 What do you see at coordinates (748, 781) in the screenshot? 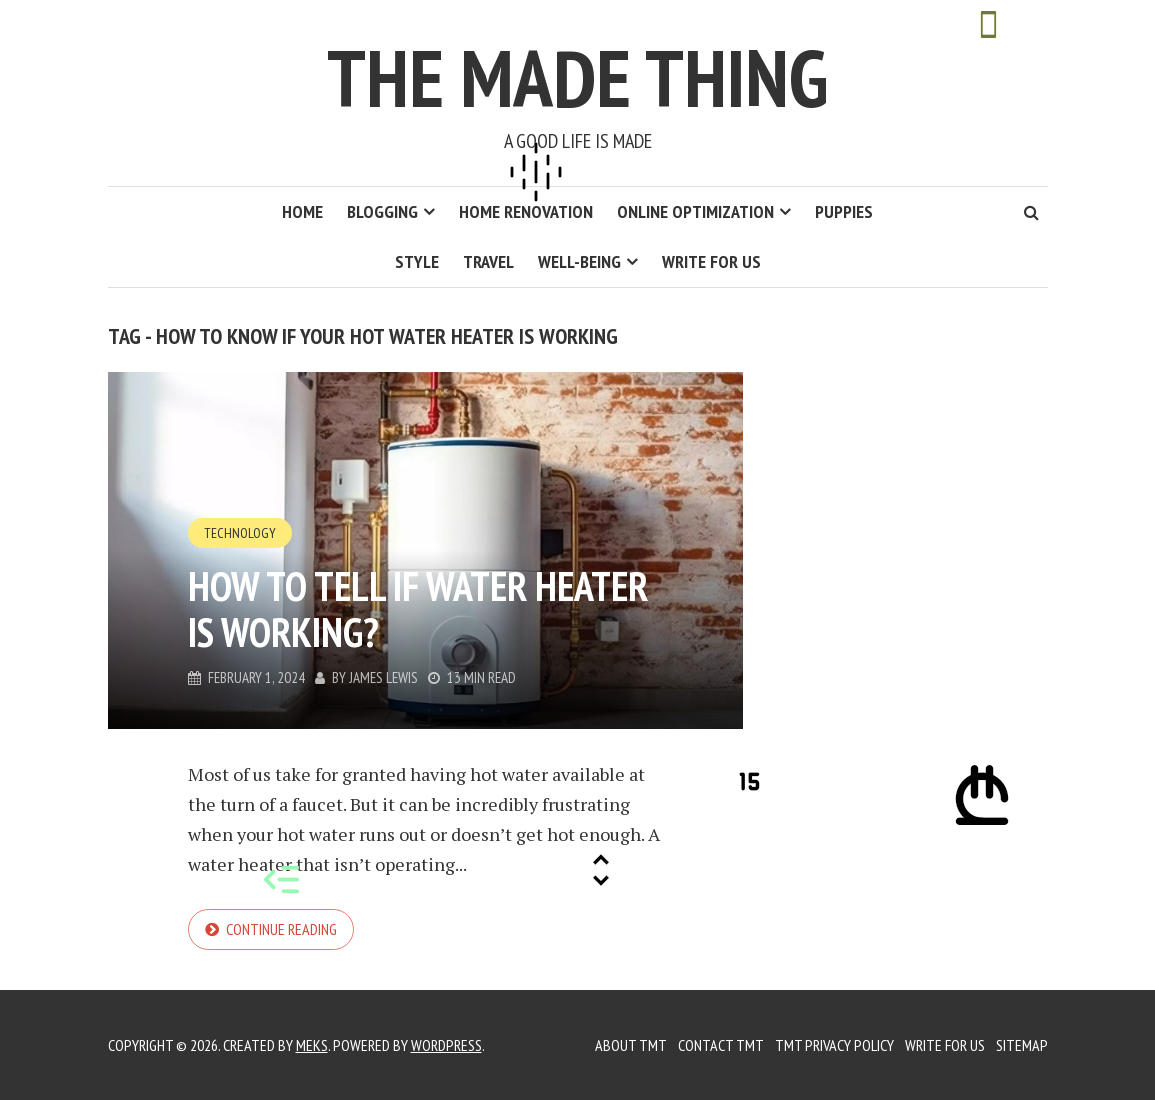
I see `indicates 15 unread items or notifications` at bounding box center [748, 781].